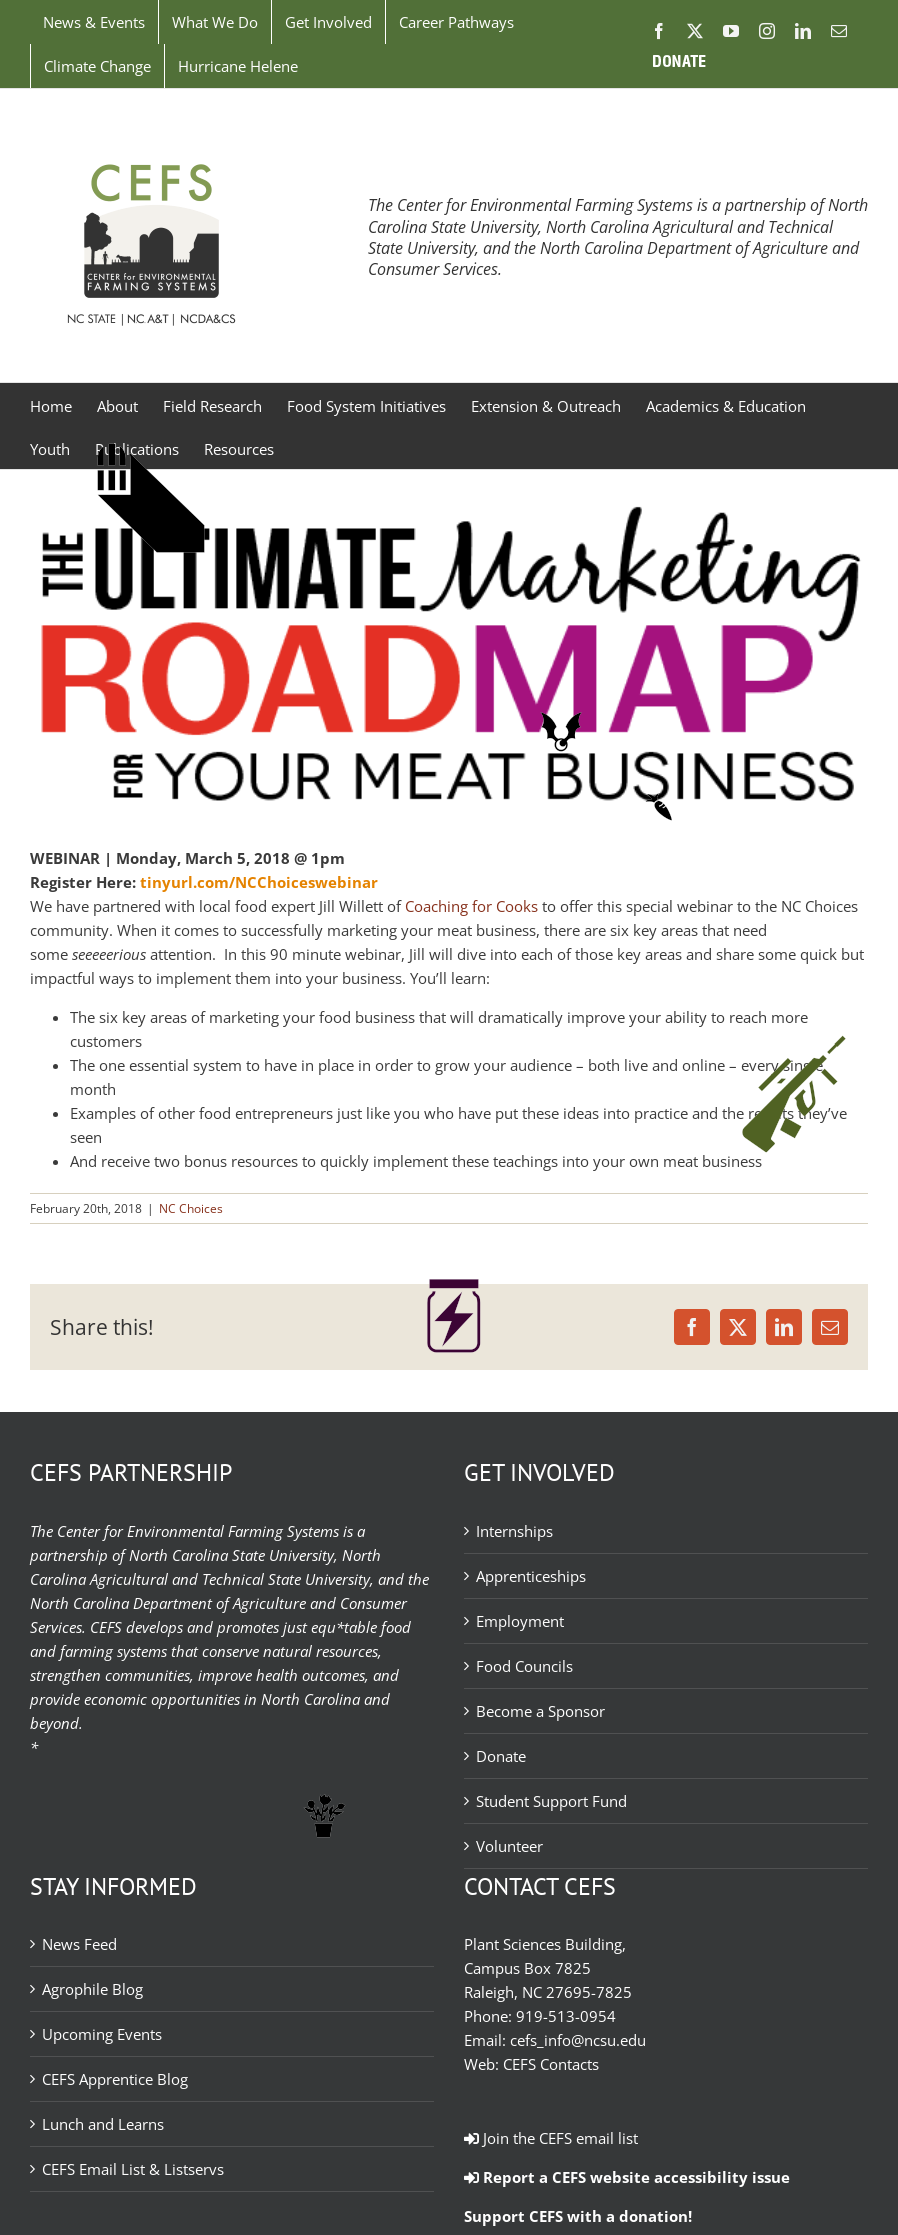 The height and width of the screenshot is (2235, 898). What do you see at coordinates (453, 1315) in the screenshot?
I see `use a stored power-up or energy boost` at bounding box center [453, 1315].